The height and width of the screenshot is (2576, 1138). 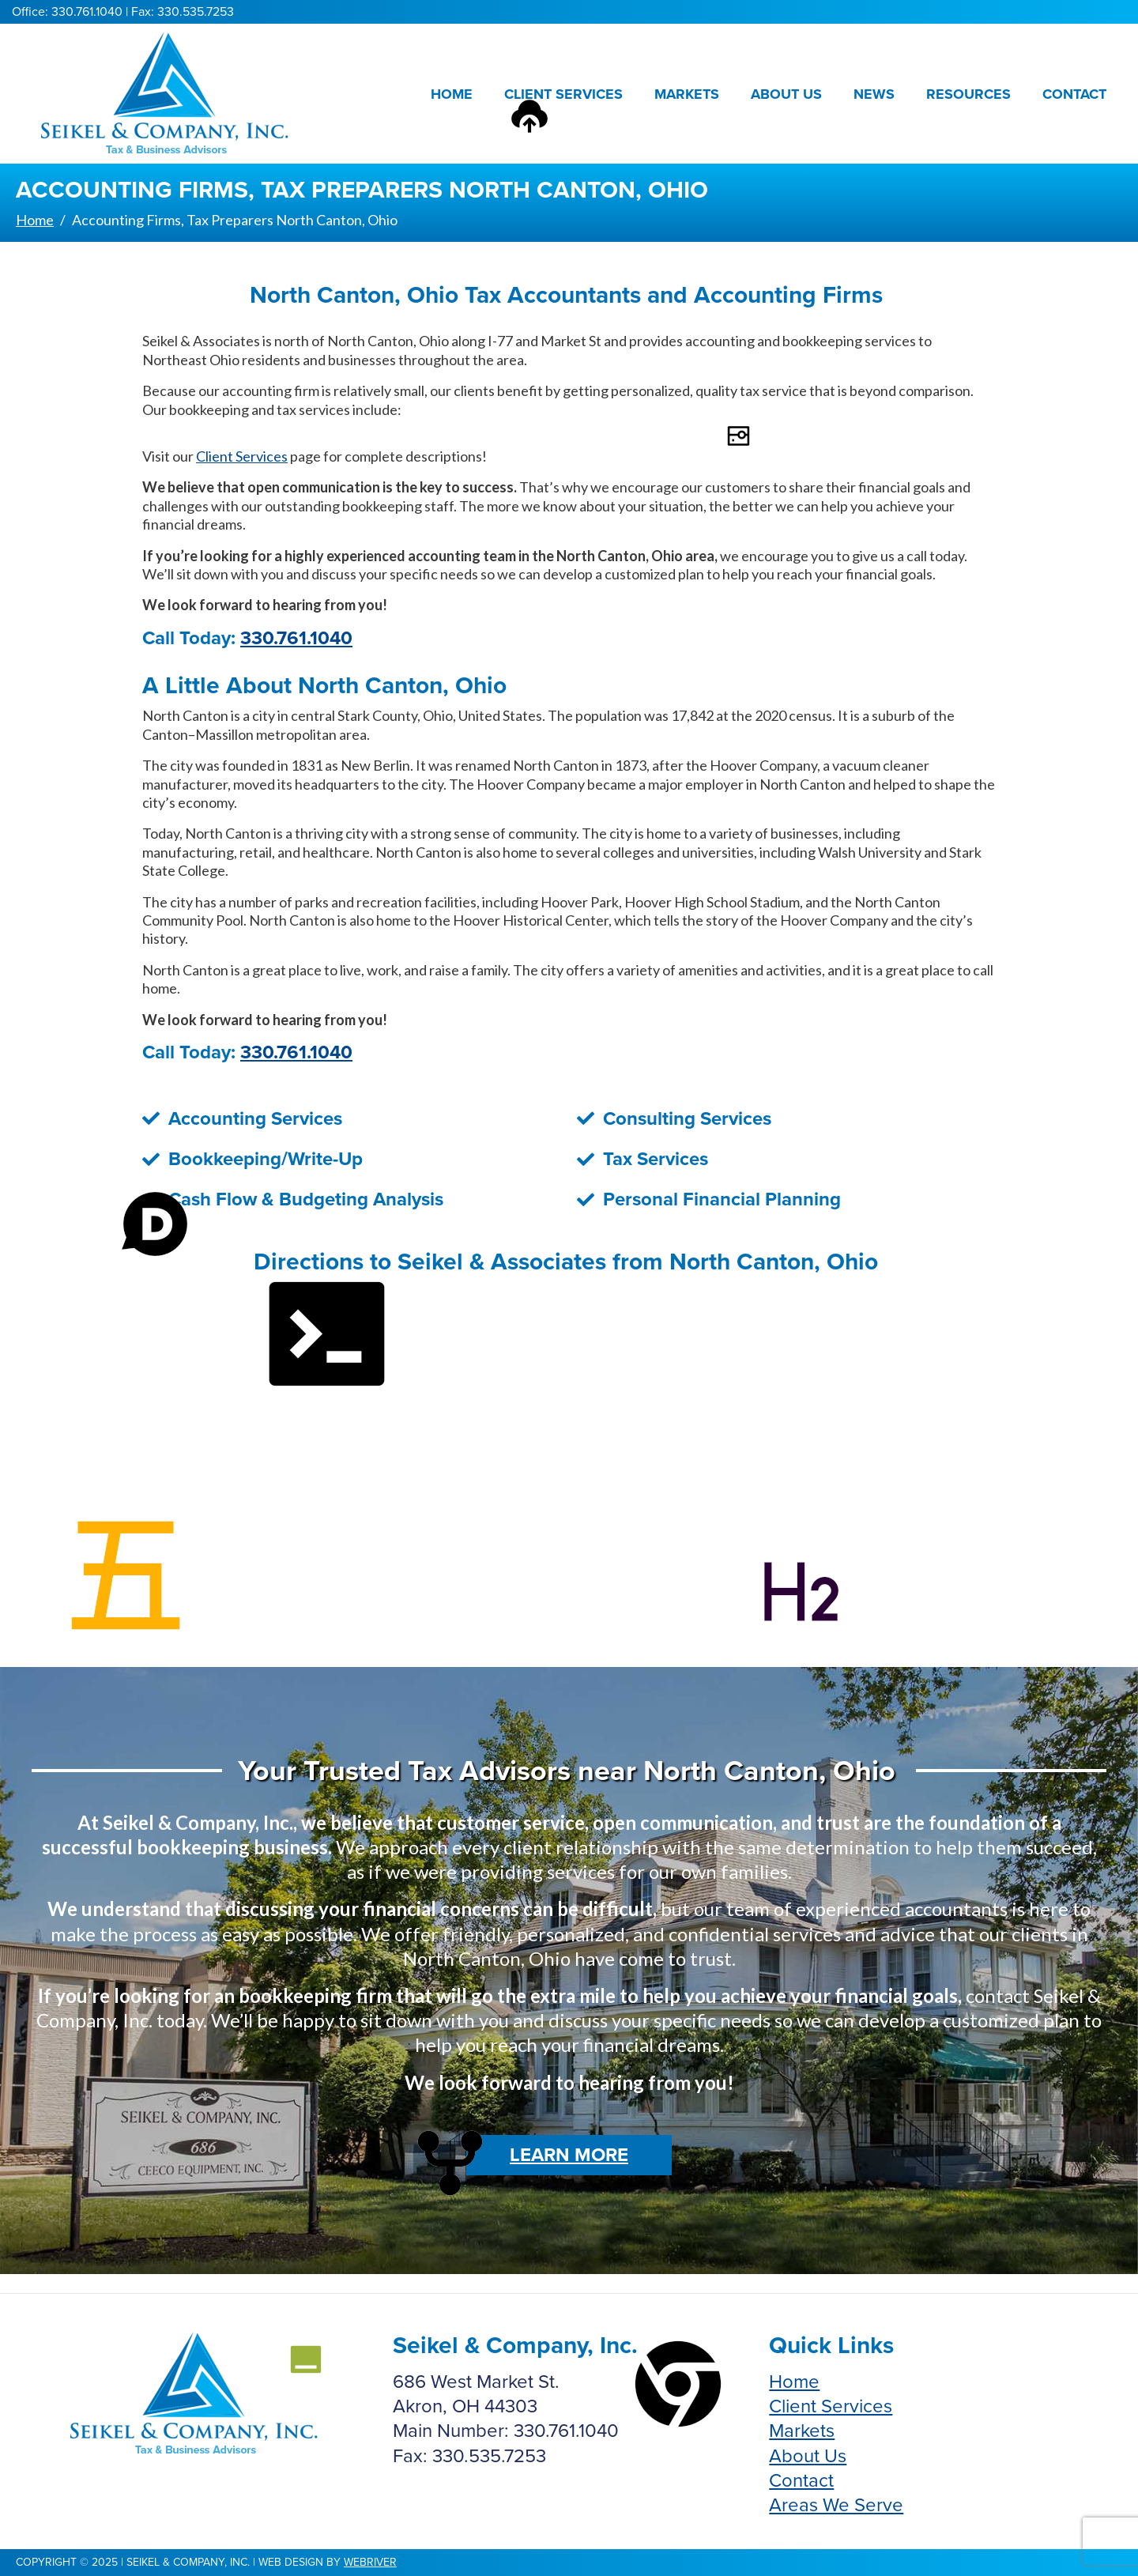 What do you see at coordinates (450, 2163) in the screenshot?
I see `fork a repository` at bounding box center [450, 2163].